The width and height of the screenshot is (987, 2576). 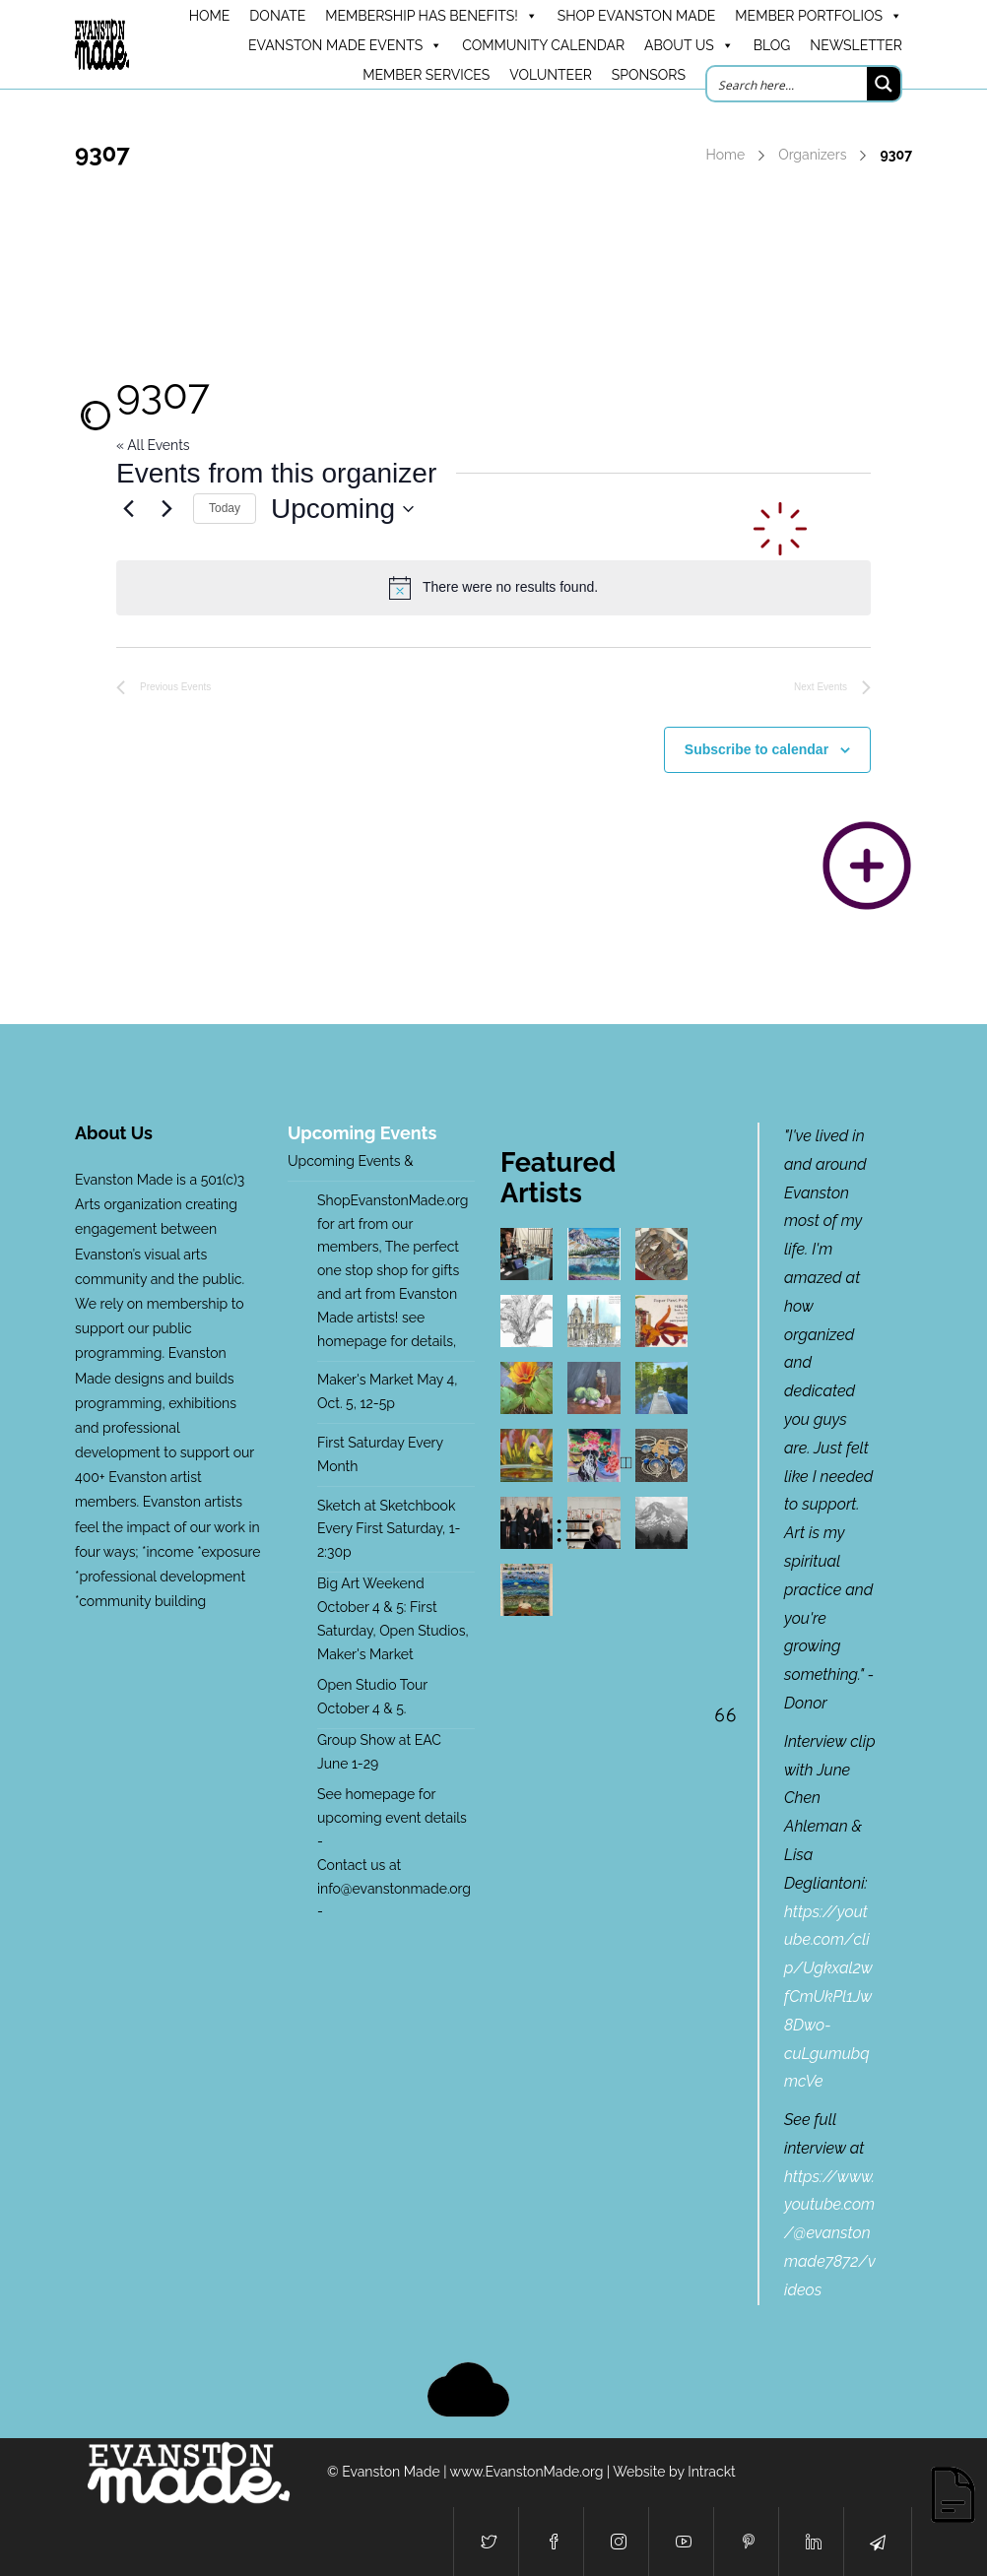 What do you see at coordinates (96, 416) in the screenshot?
I see `apply inner shadow effect to the left side` at bounding box center [96, 416].